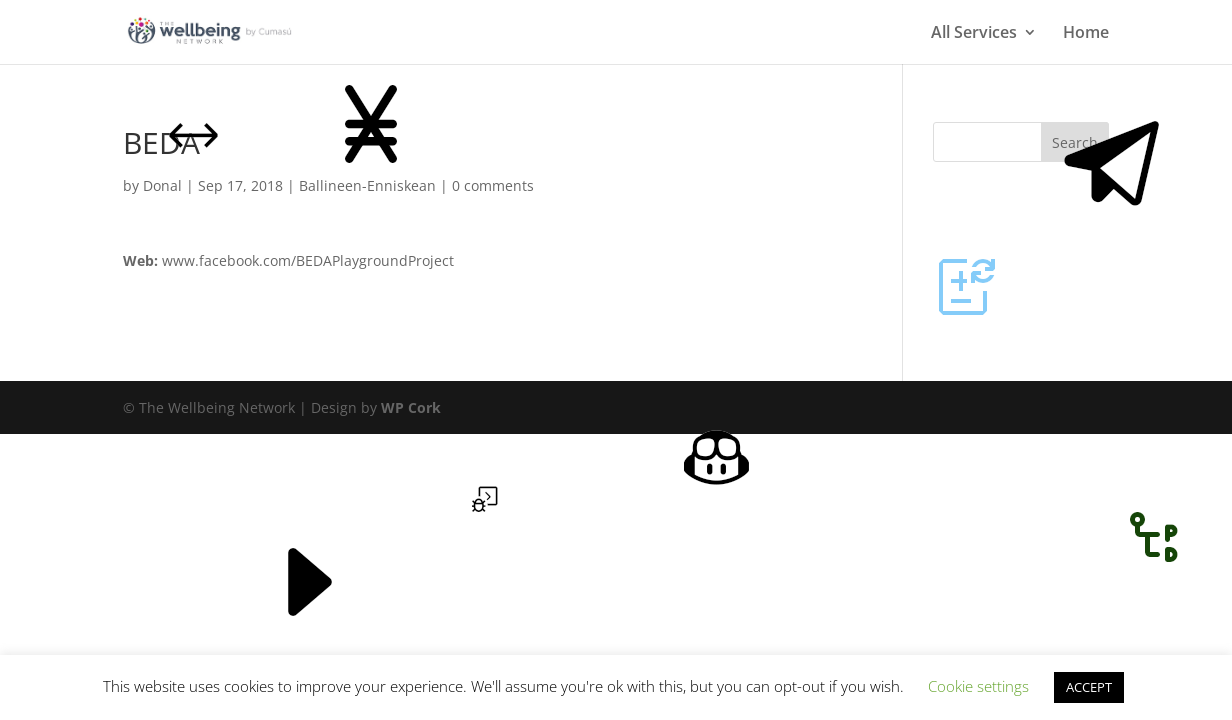 The image size is (1232, 720). Describe the element at coordinates (1155, 537) in the screenshot. I see `select automatic transmission mode` at that location.